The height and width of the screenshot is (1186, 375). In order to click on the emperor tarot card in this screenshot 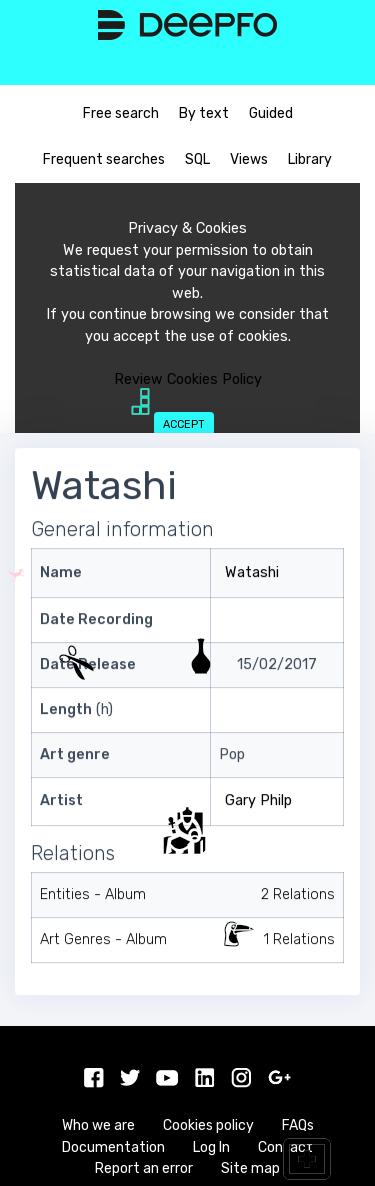, I will do `click(184, 830)`.